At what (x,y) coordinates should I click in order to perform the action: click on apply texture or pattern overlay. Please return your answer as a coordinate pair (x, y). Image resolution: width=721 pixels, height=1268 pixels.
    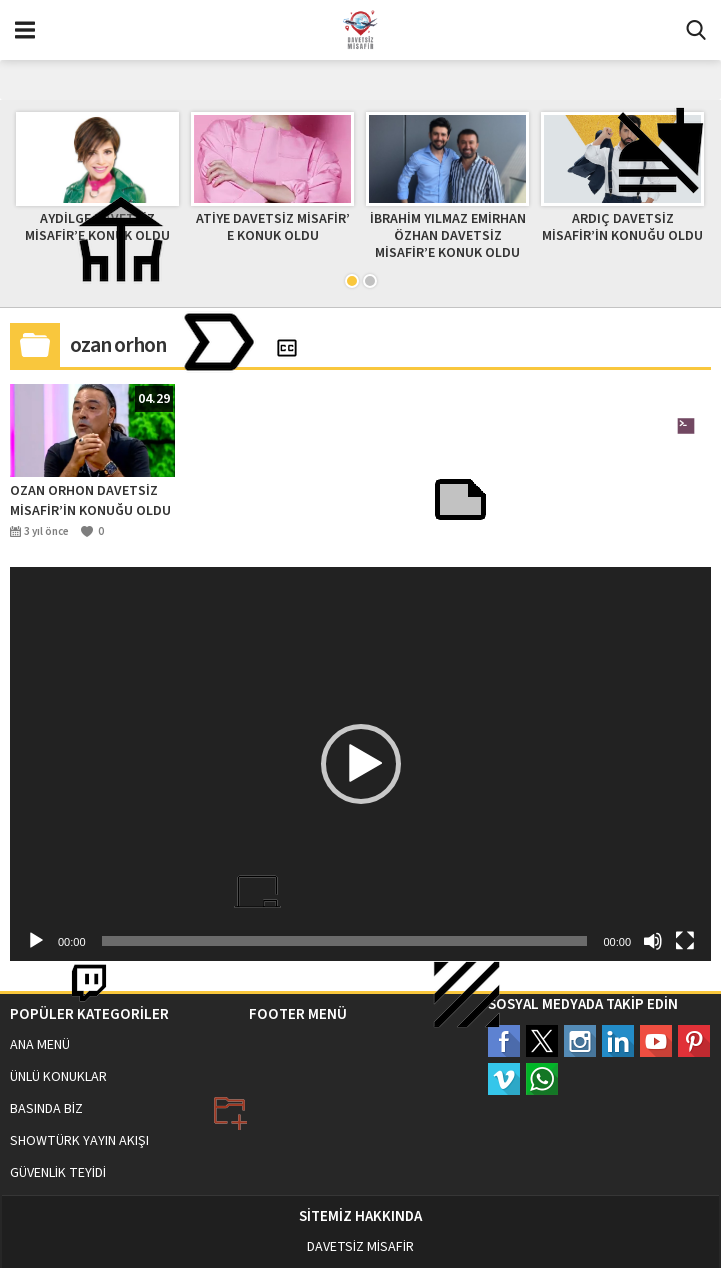
    Looking at the image, I should click on (466, 994).